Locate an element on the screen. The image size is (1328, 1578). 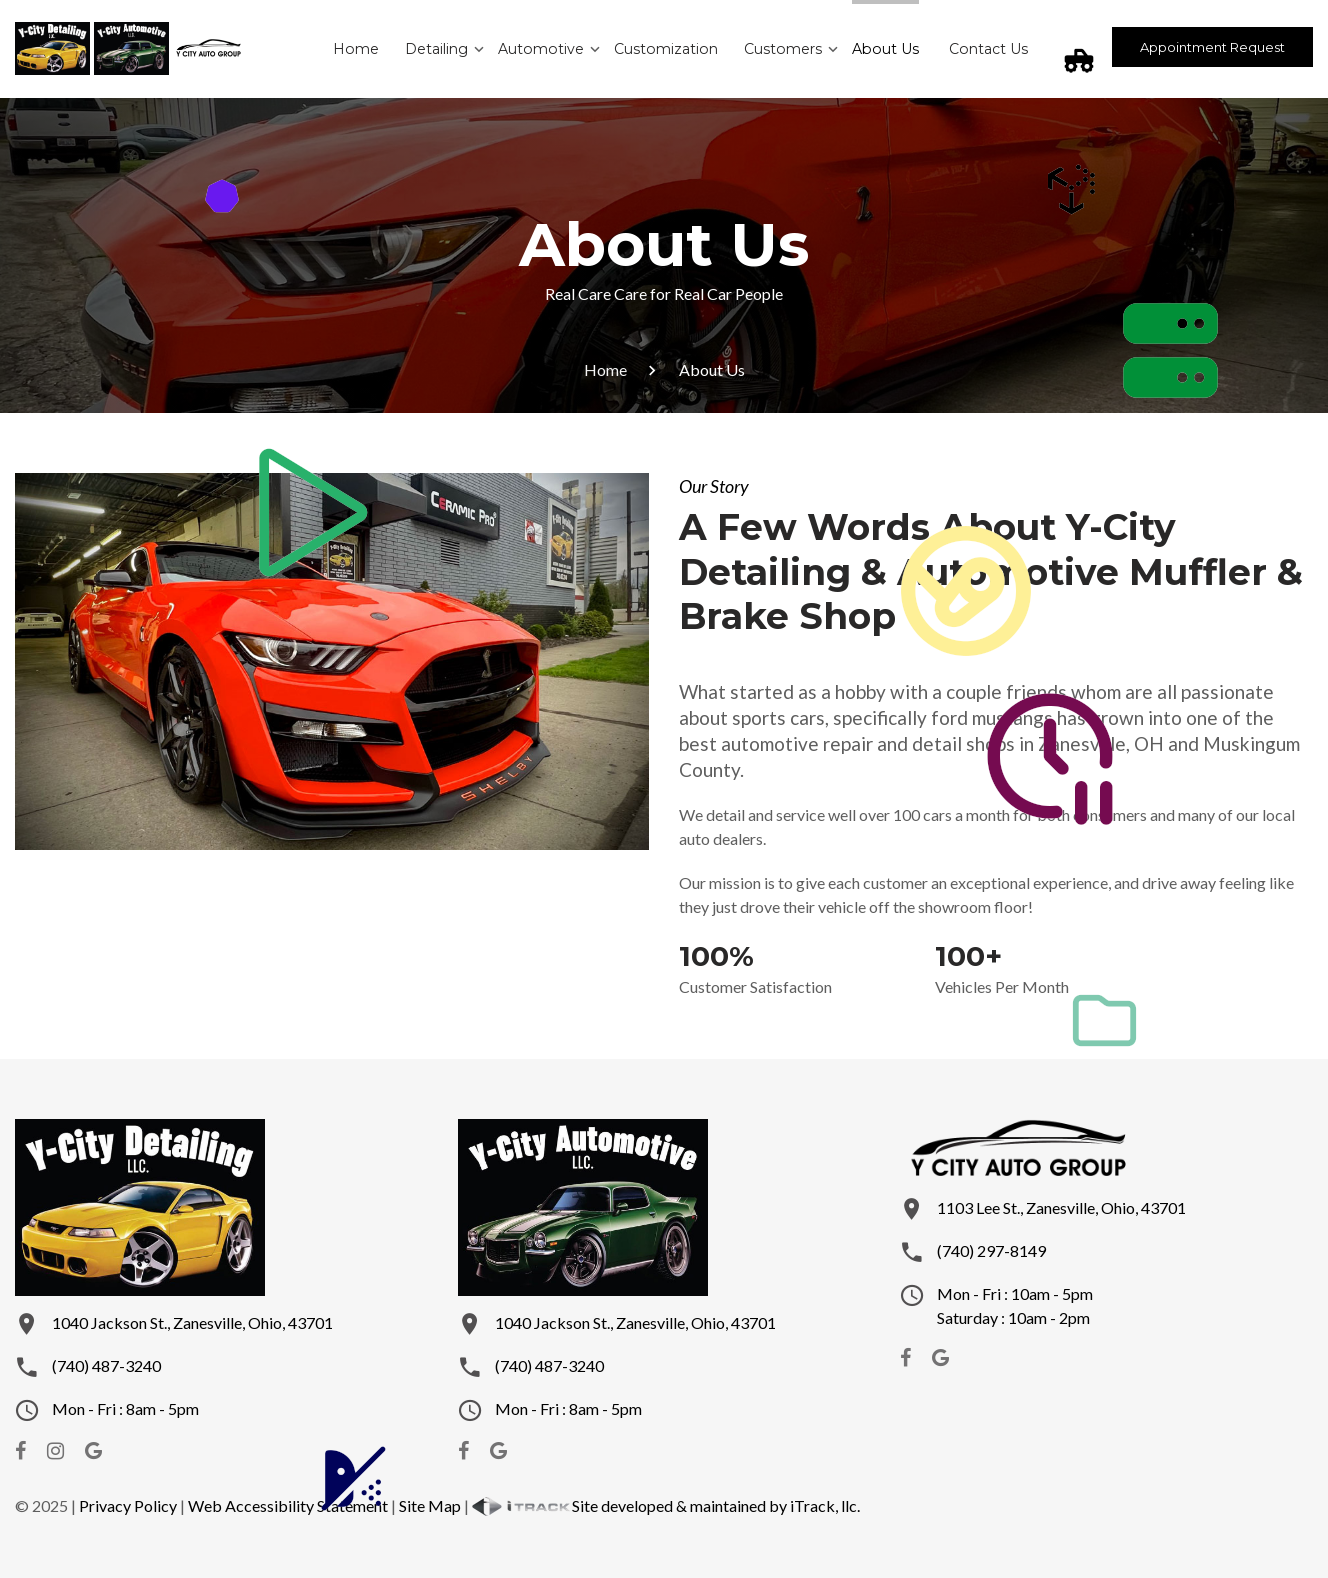
pause a timer or countdown is located at coordinates (1050, 756).